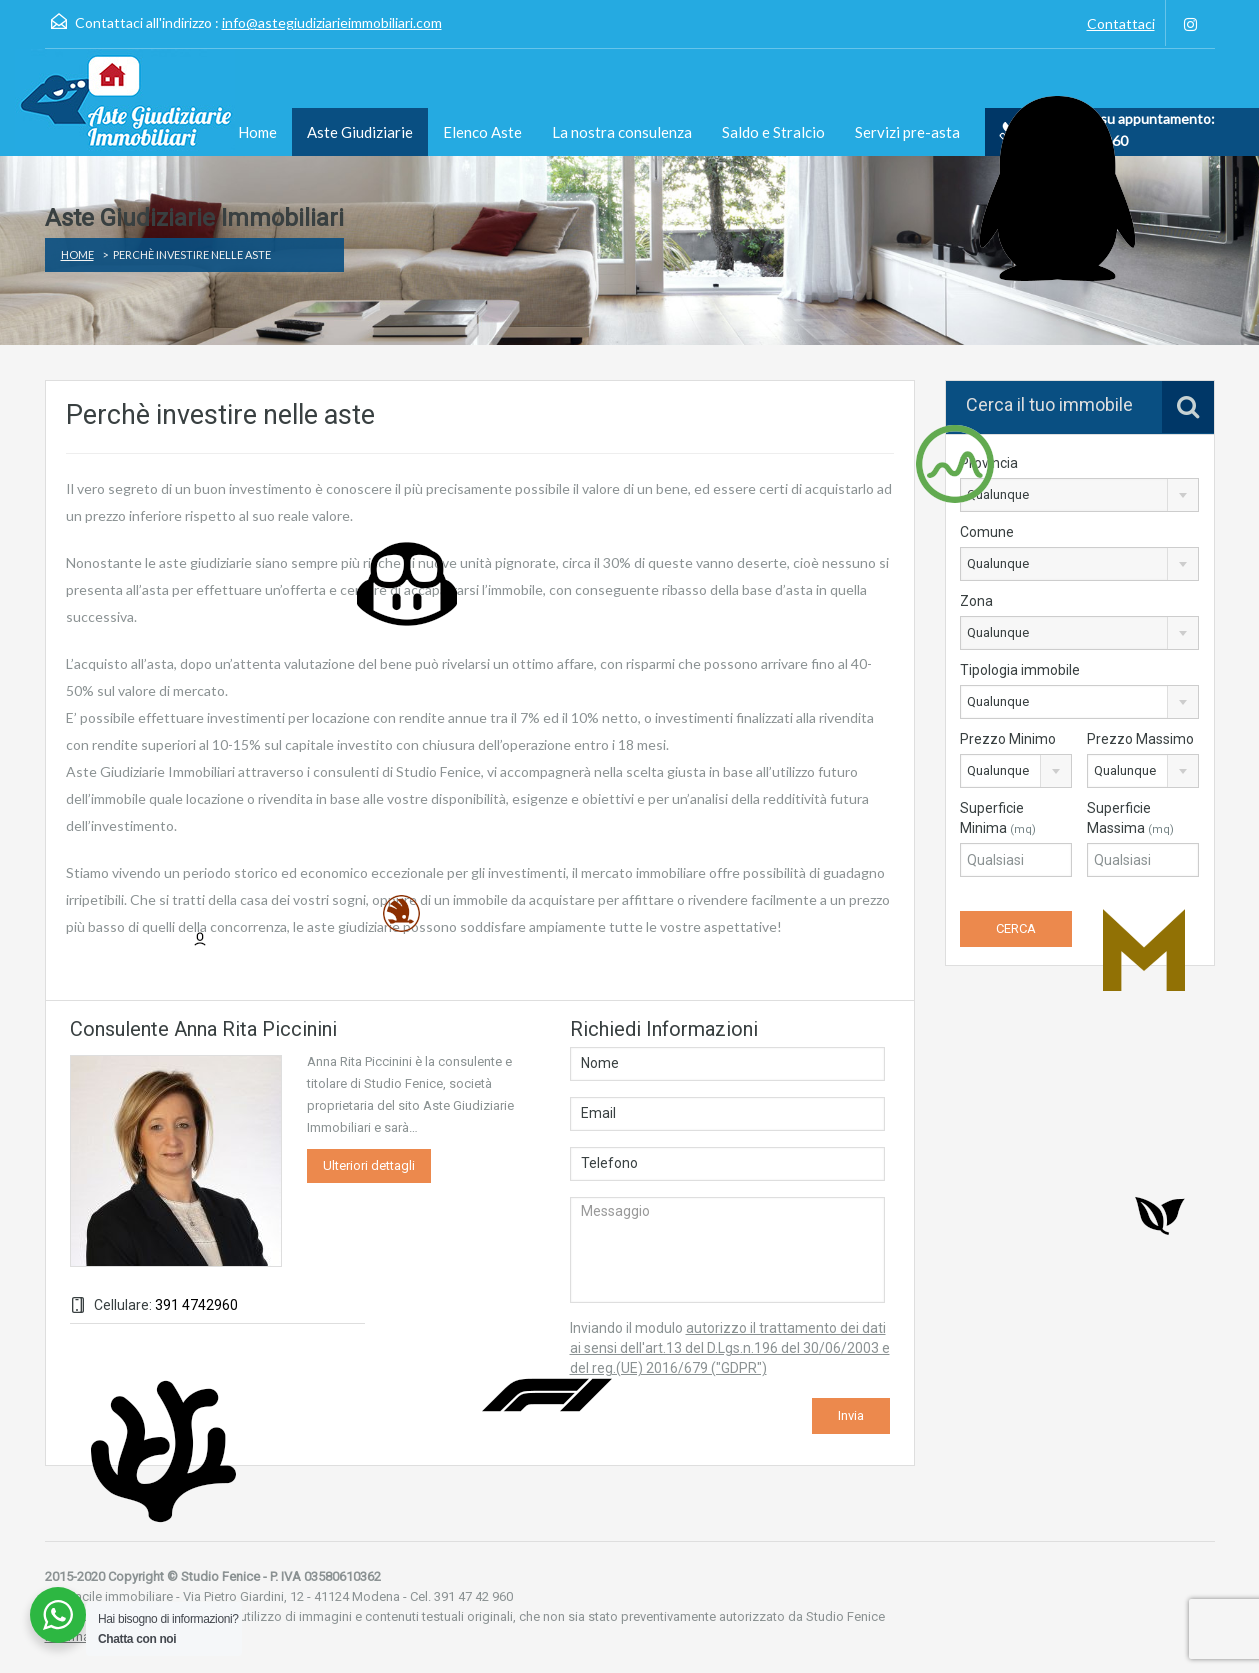  What do you see at coordinates (955, 464) in the screenshot?
I see `open the Flood torrent client` at bounding box center [955, 464].